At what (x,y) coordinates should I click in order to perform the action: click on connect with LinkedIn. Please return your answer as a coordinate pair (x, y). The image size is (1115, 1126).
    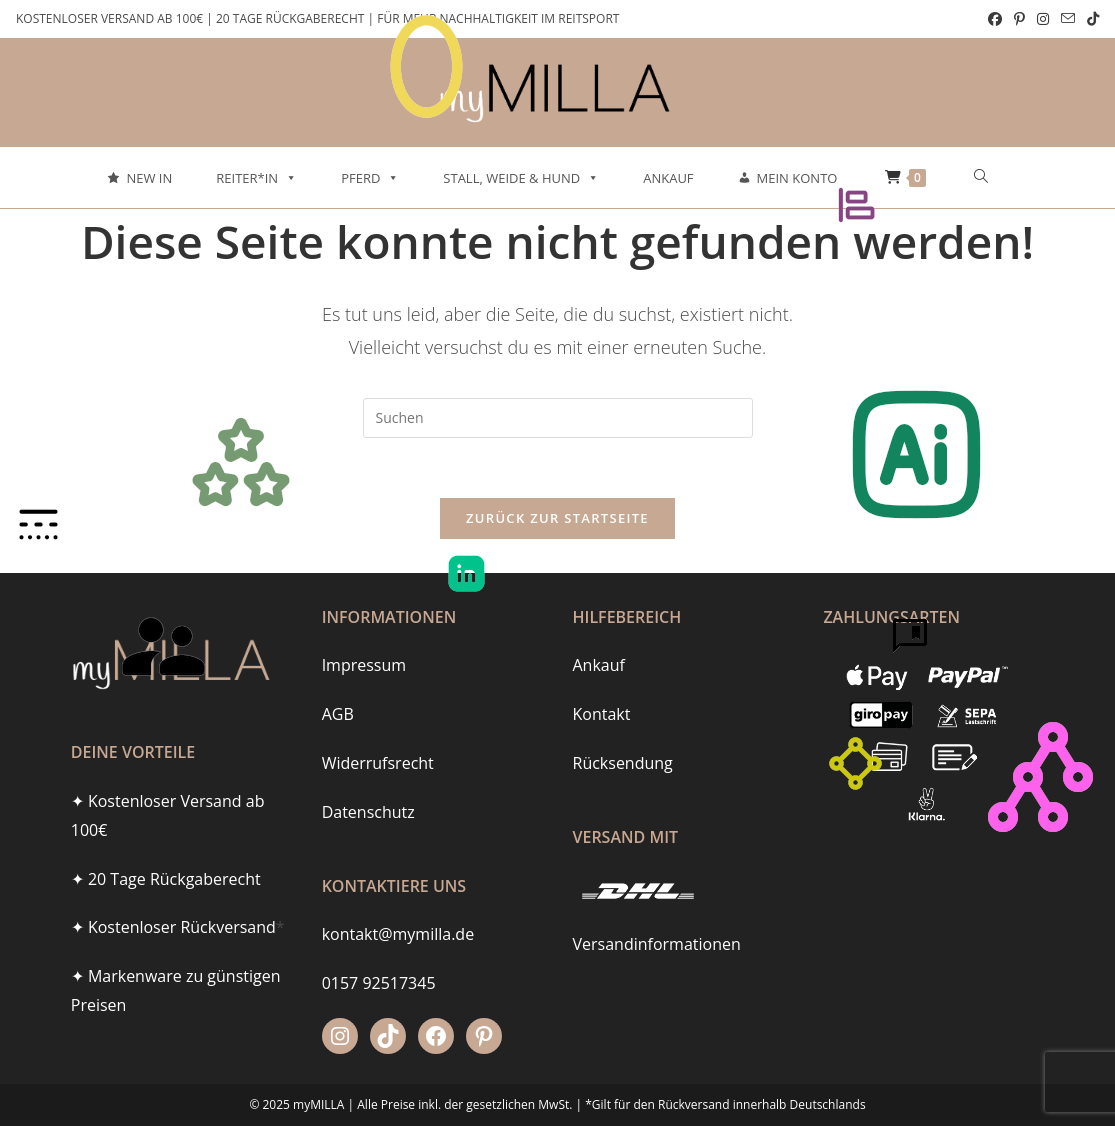
    Looking at the image, I should click on (466, 573).